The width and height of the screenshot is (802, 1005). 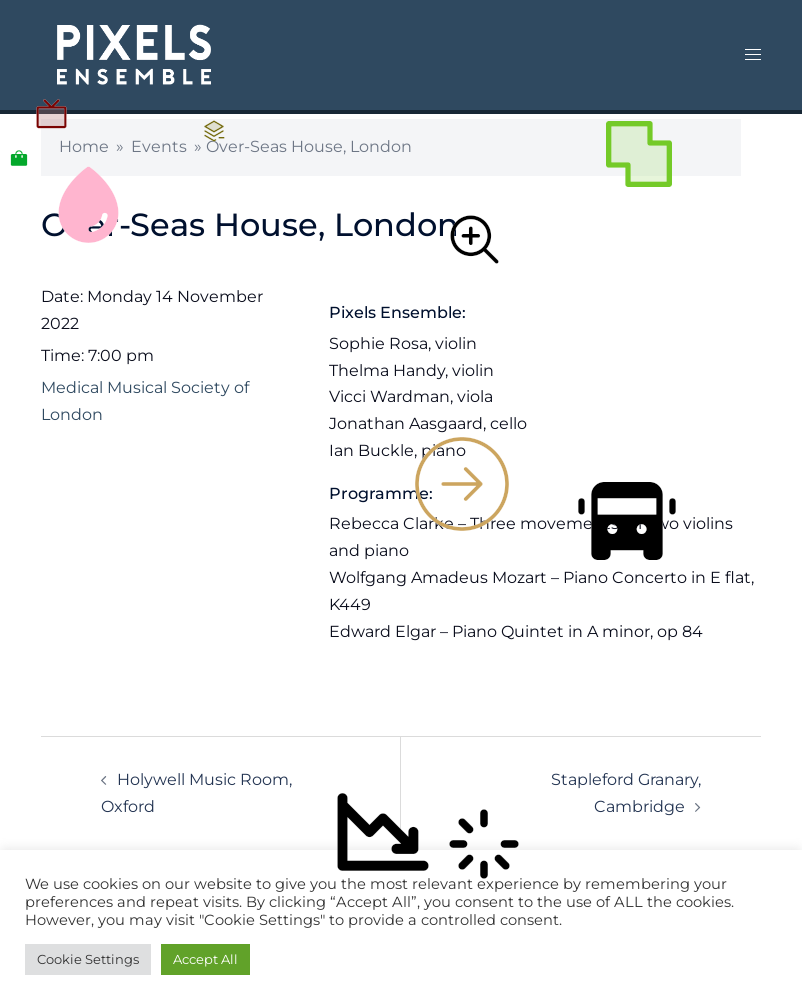 I want to click on view public transit options, so click(x=627, y=521).